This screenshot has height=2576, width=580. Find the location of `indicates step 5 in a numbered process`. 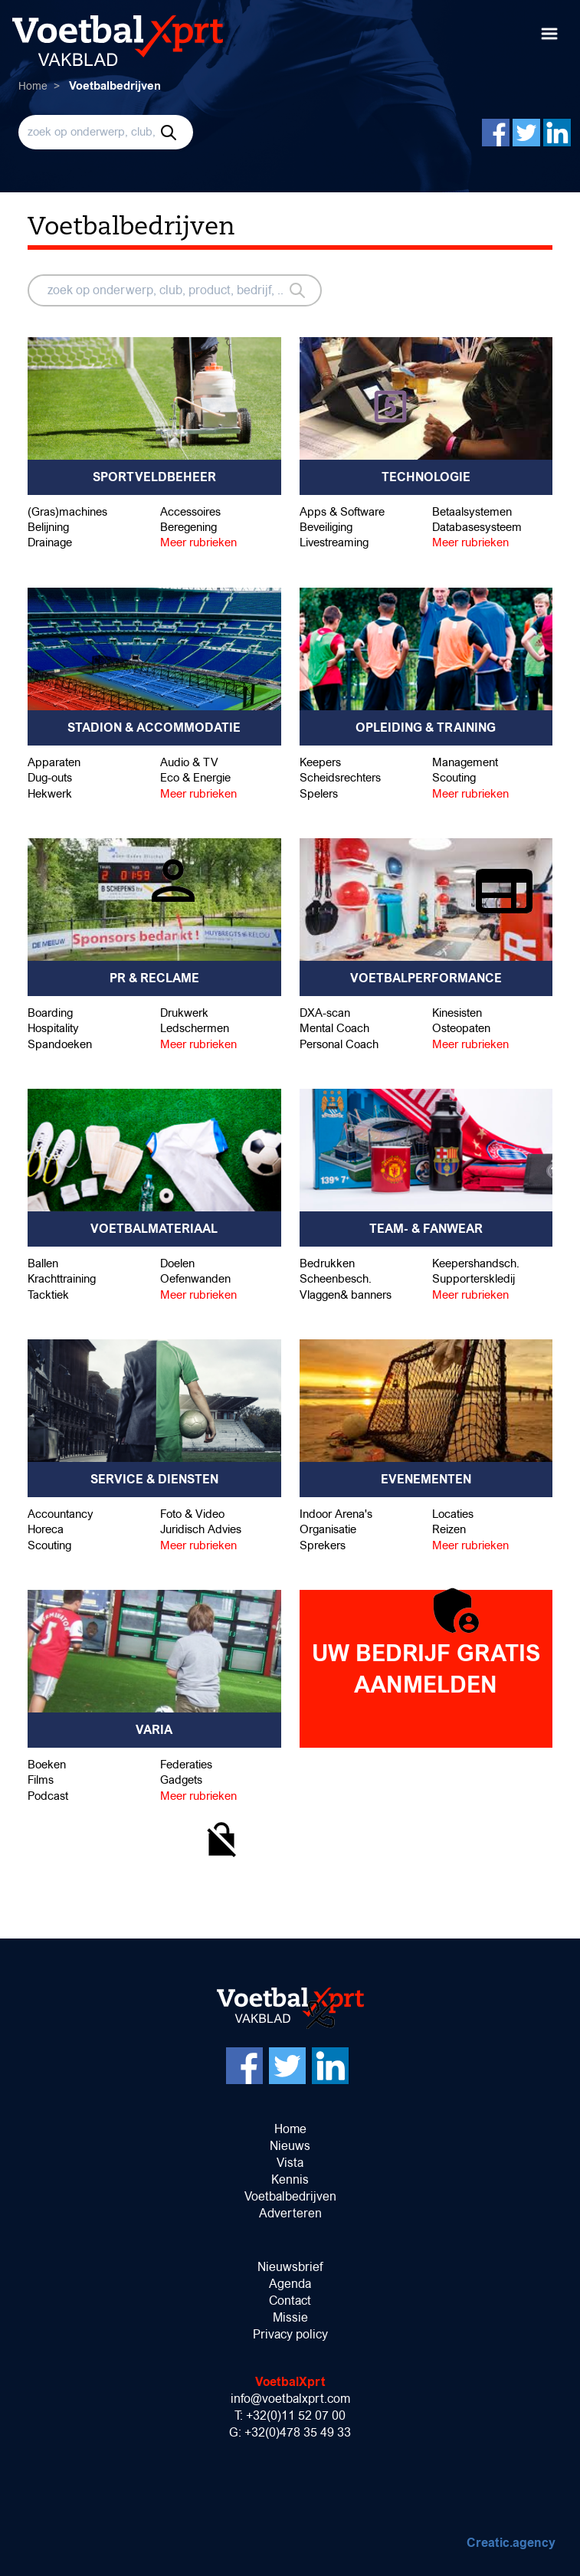

indicates step 5 in a numbered process is located at coordinates (390, 406).